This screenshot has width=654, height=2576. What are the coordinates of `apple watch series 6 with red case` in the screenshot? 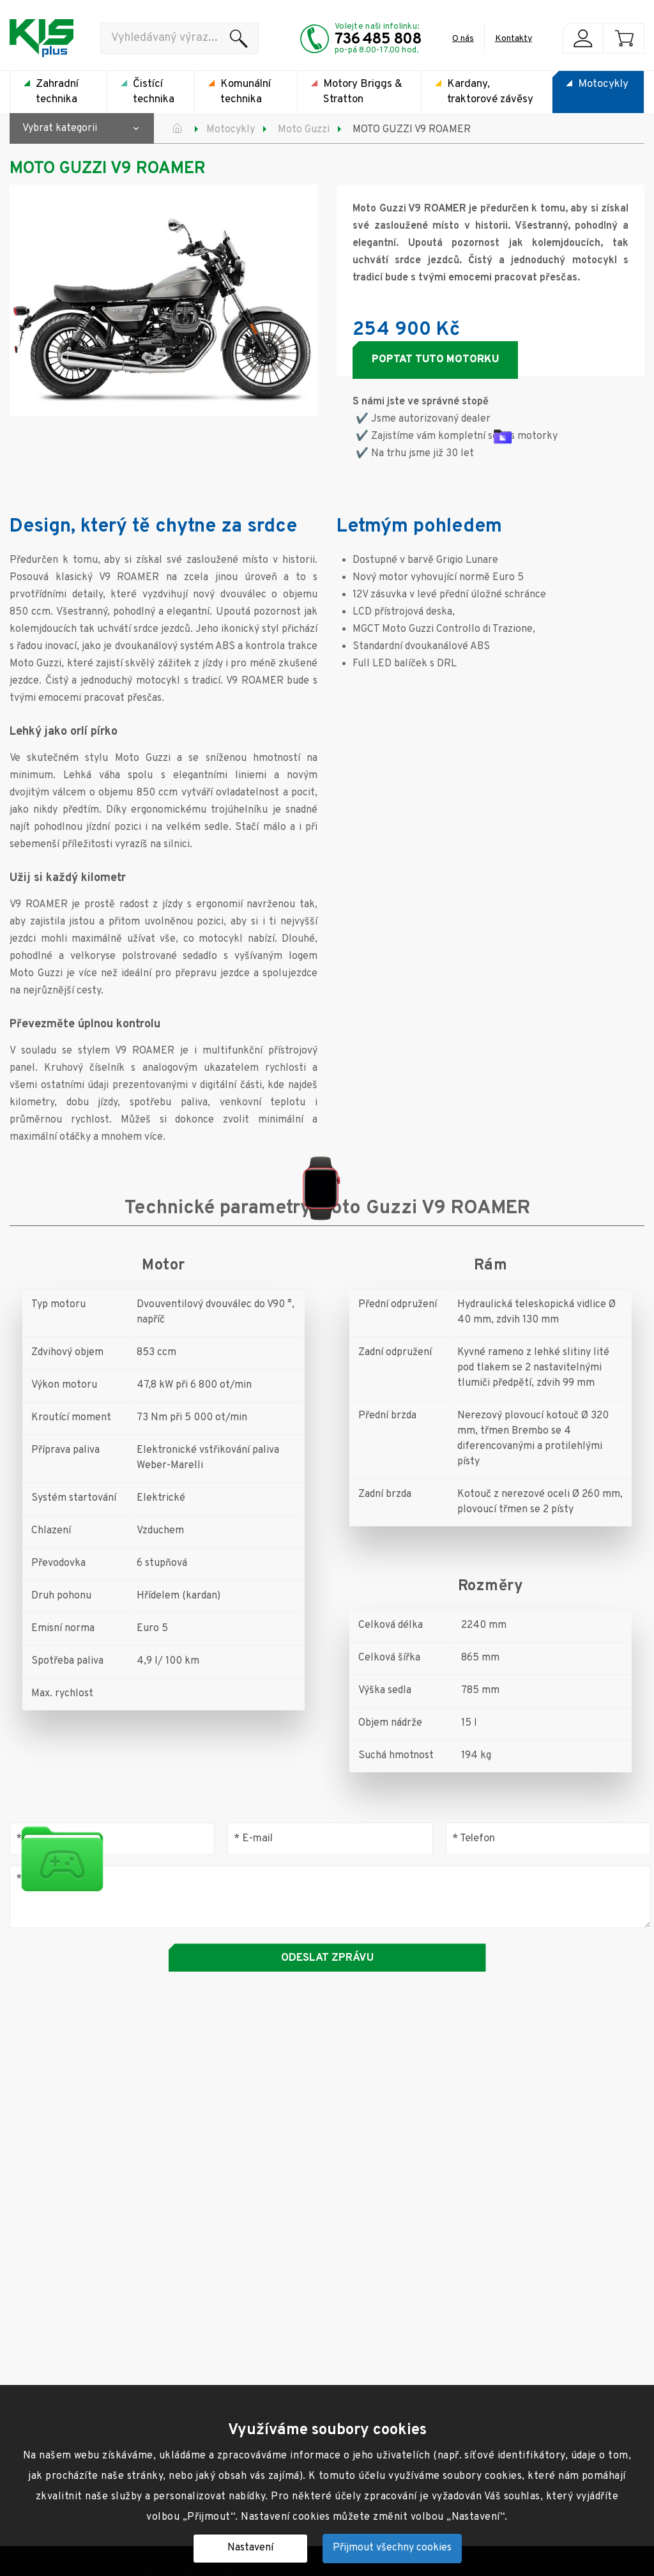 It's located at (321, 1188).